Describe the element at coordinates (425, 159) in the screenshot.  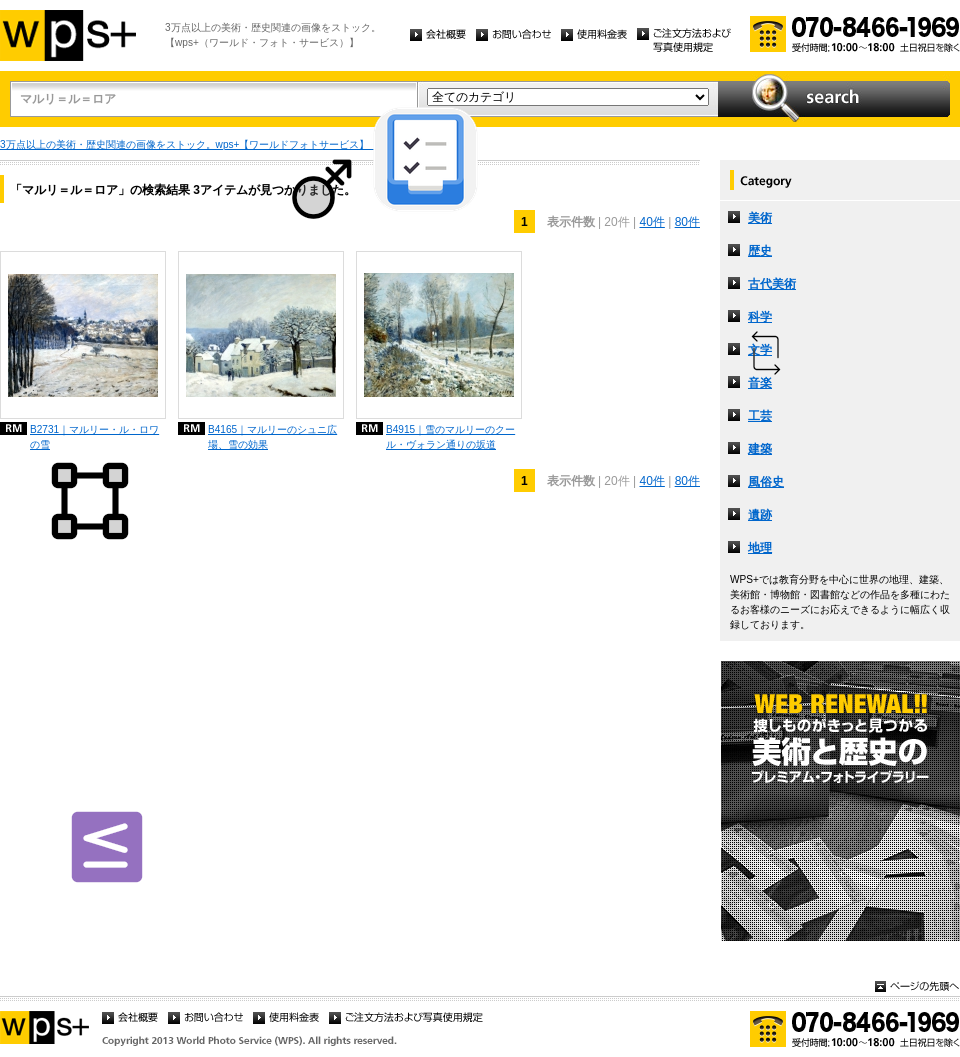
I see `open work-related software or applications` at that location.